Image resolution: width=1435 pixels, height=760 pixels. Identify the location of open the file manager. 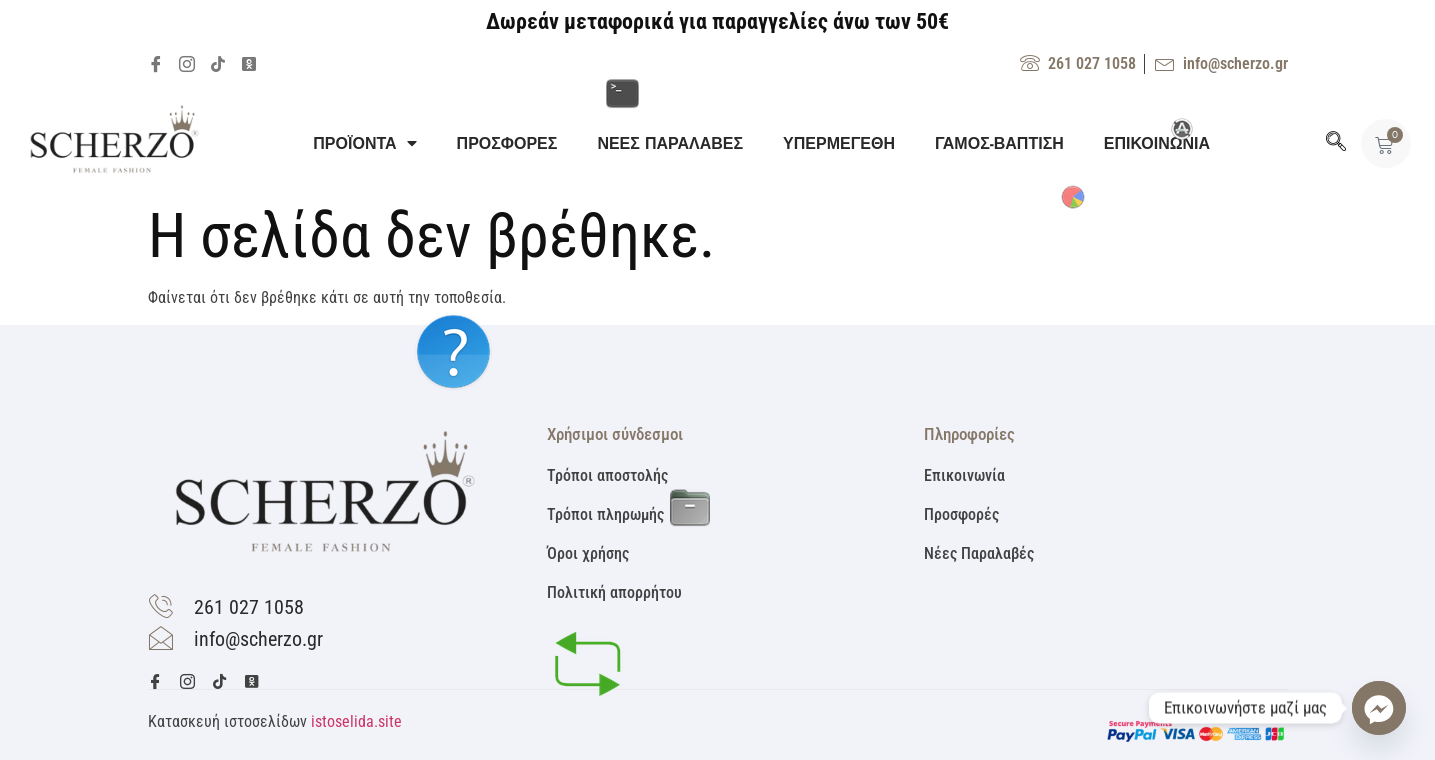
(690, 507).